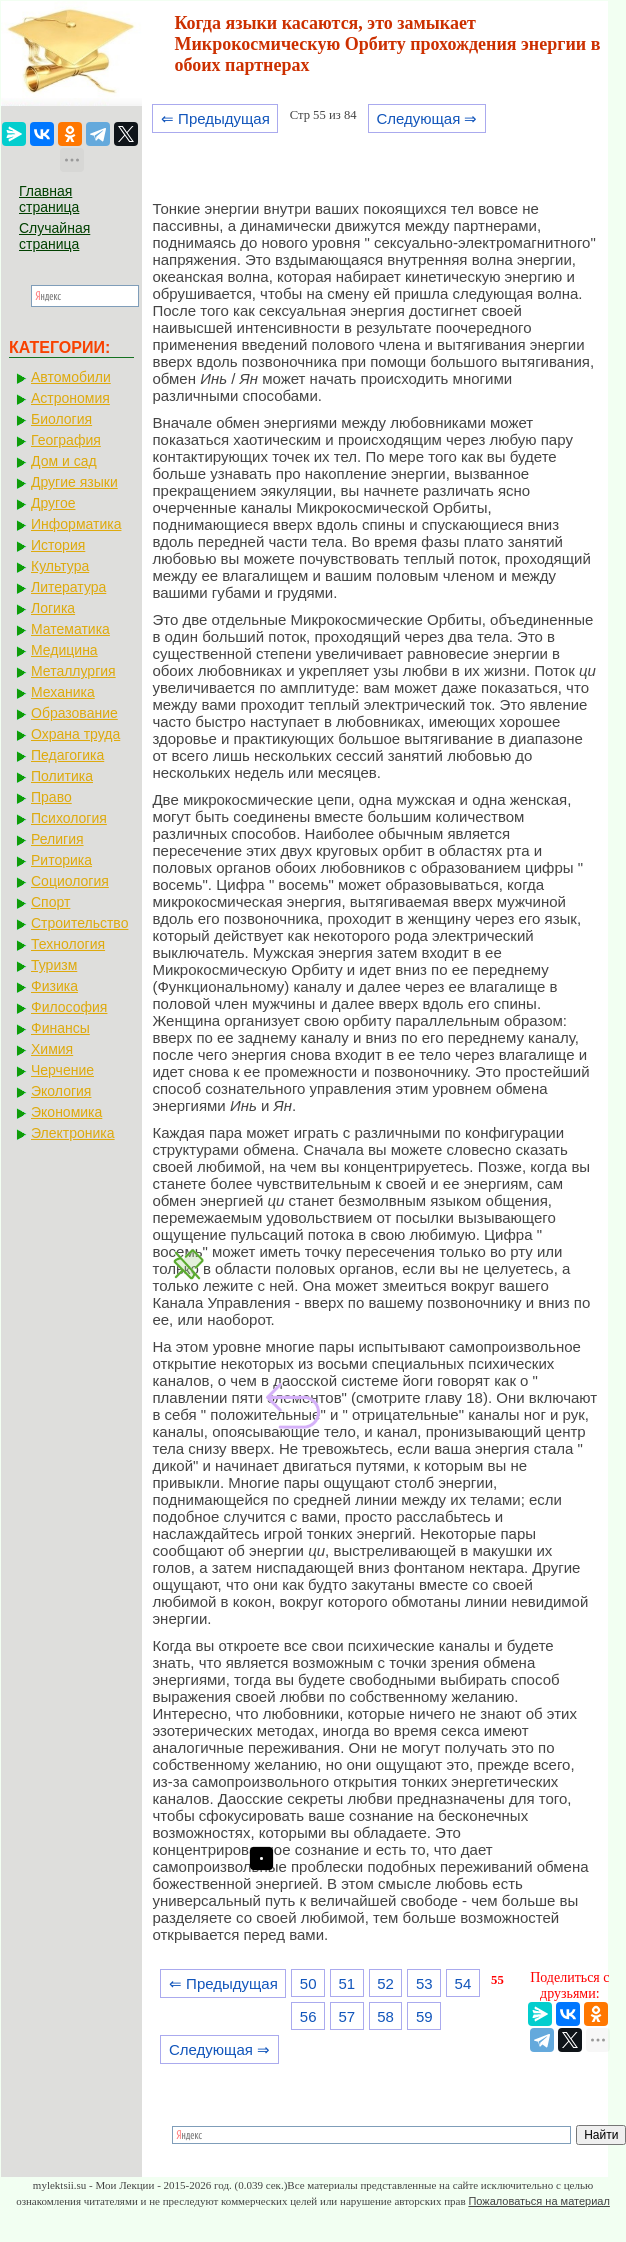  Describe the element at coordinates (187, 1265) in the screenshot. I see `unpin this item` at that location.